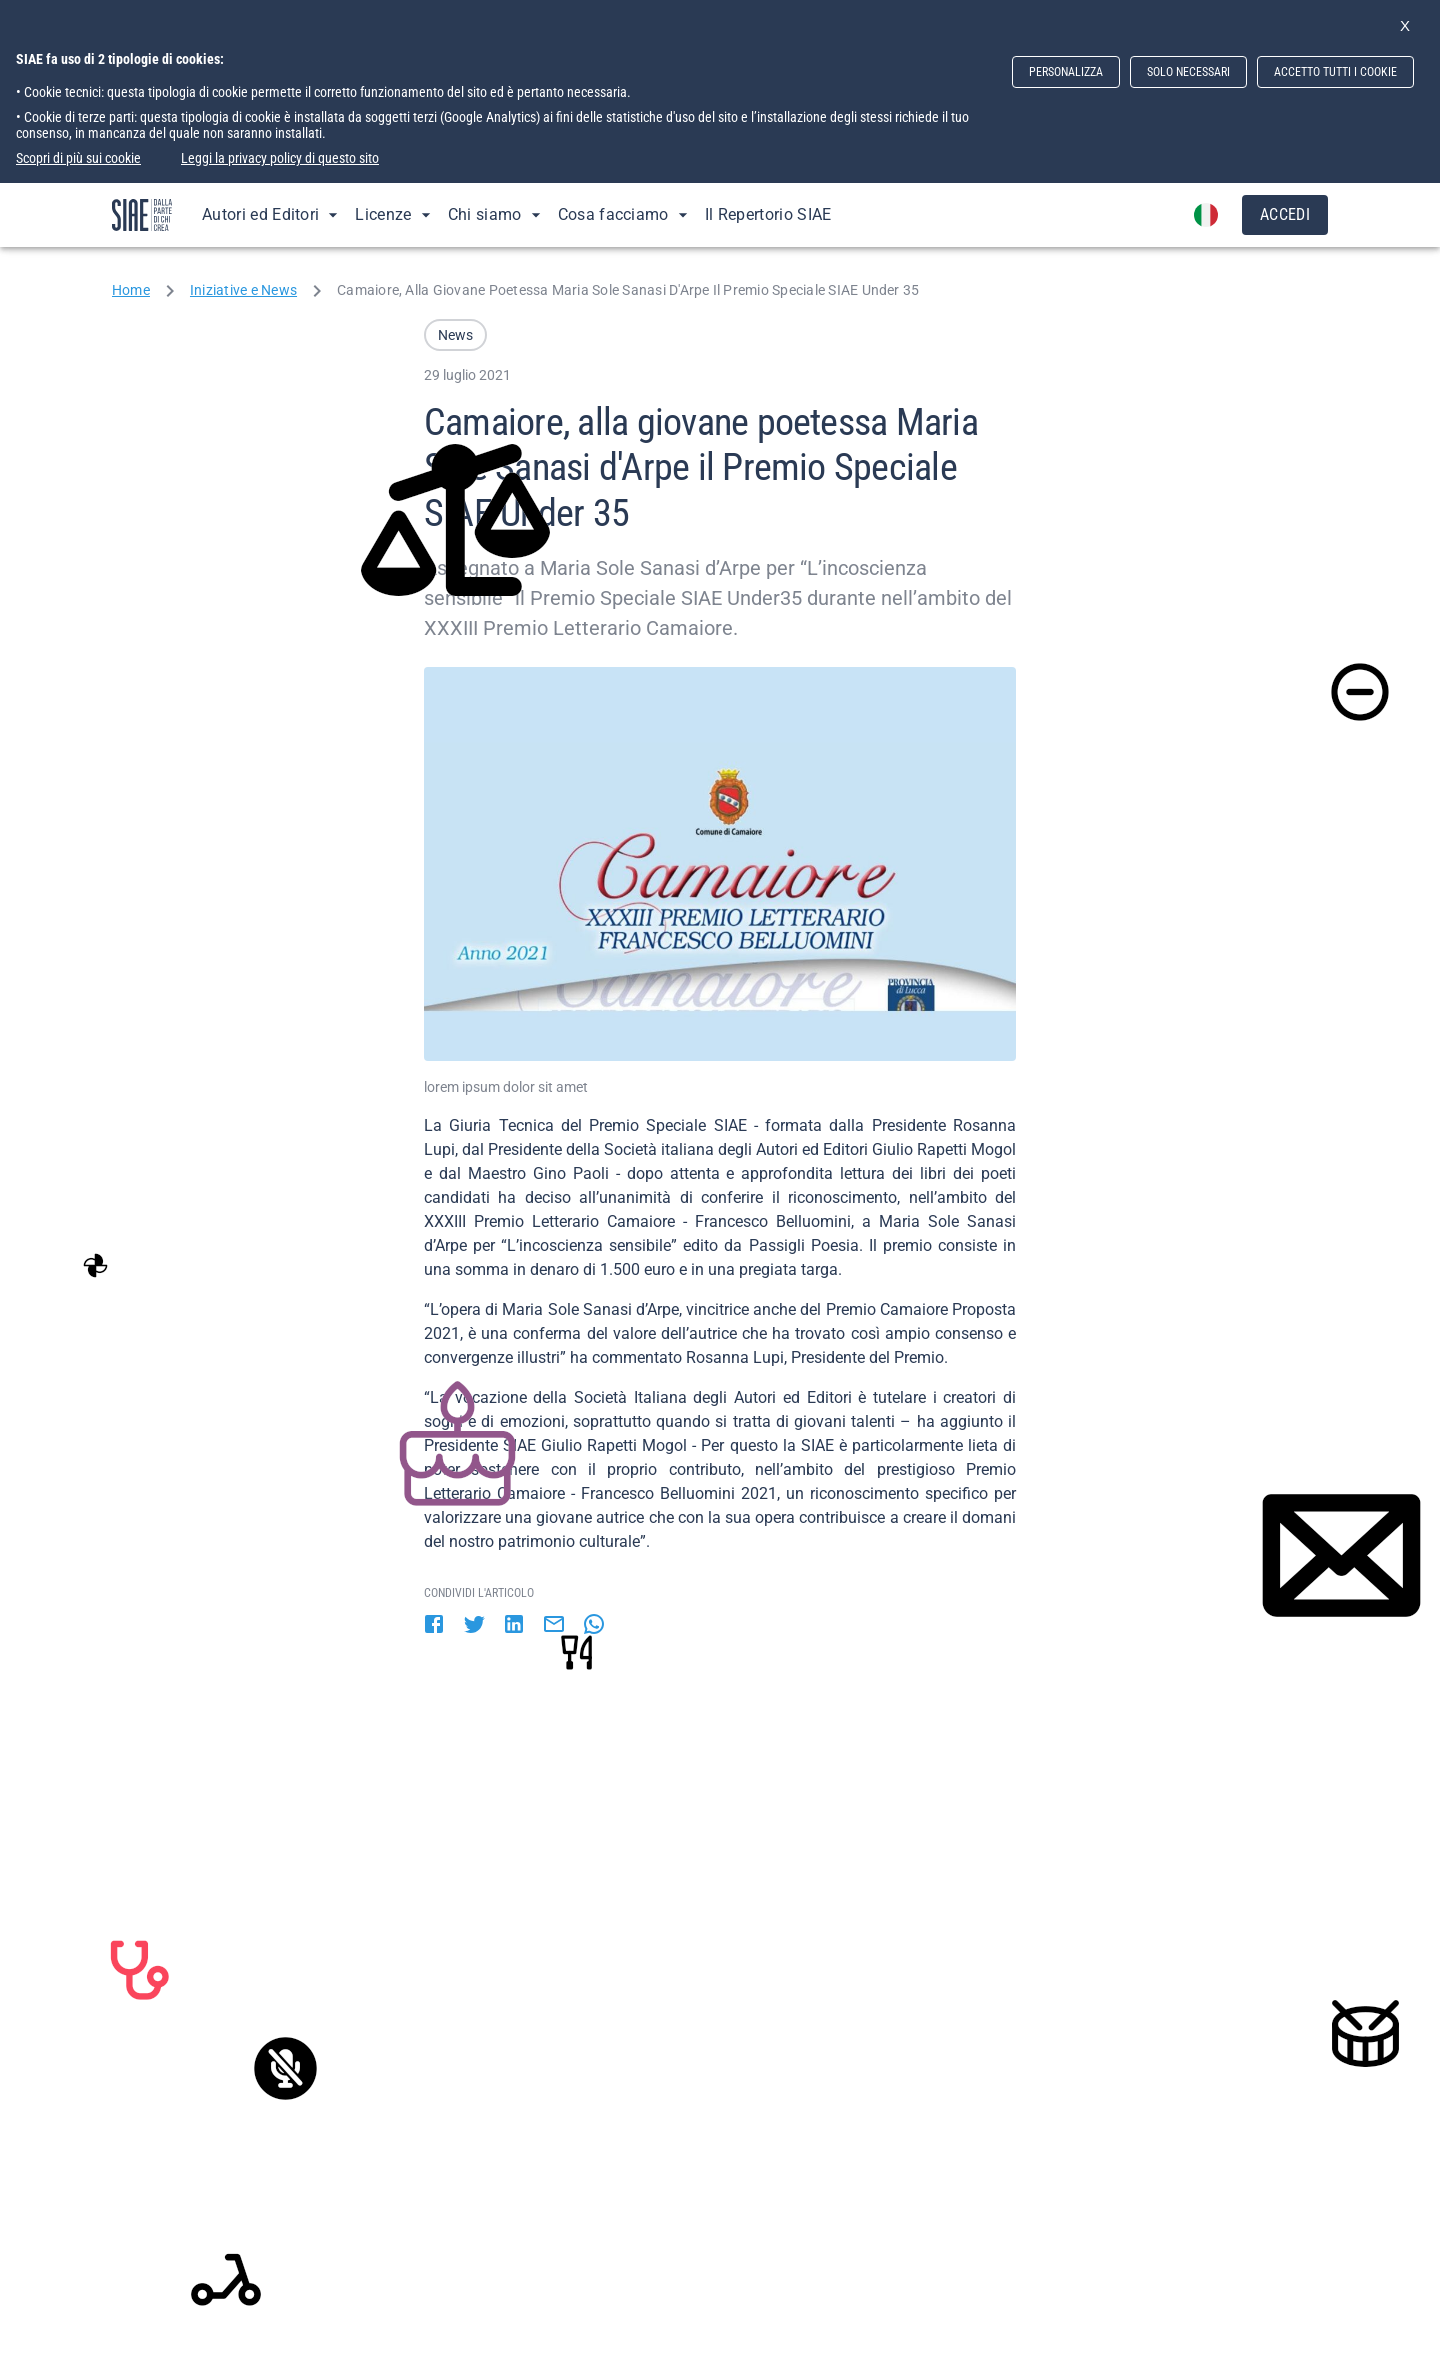 This screenshot has height=2373, width=1440. Describe the element at coordinates (456, 520) in the screenshot. I see `indicates an imbalanced or unequal comparison` at that location.